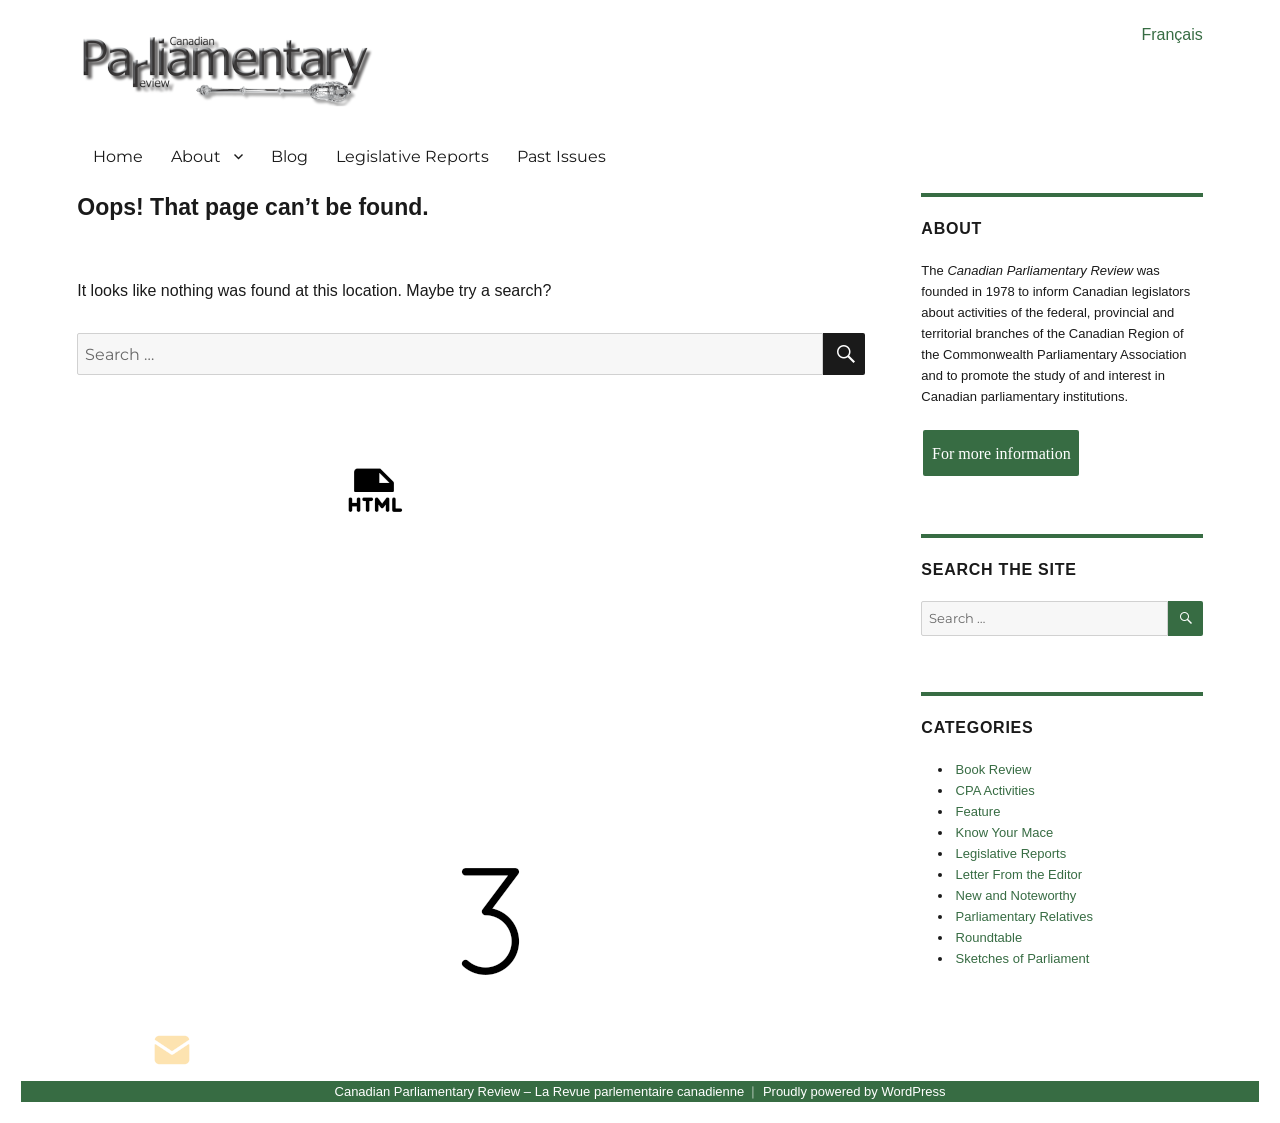  I want to click on view or open an HTML file, so click(374, 492).